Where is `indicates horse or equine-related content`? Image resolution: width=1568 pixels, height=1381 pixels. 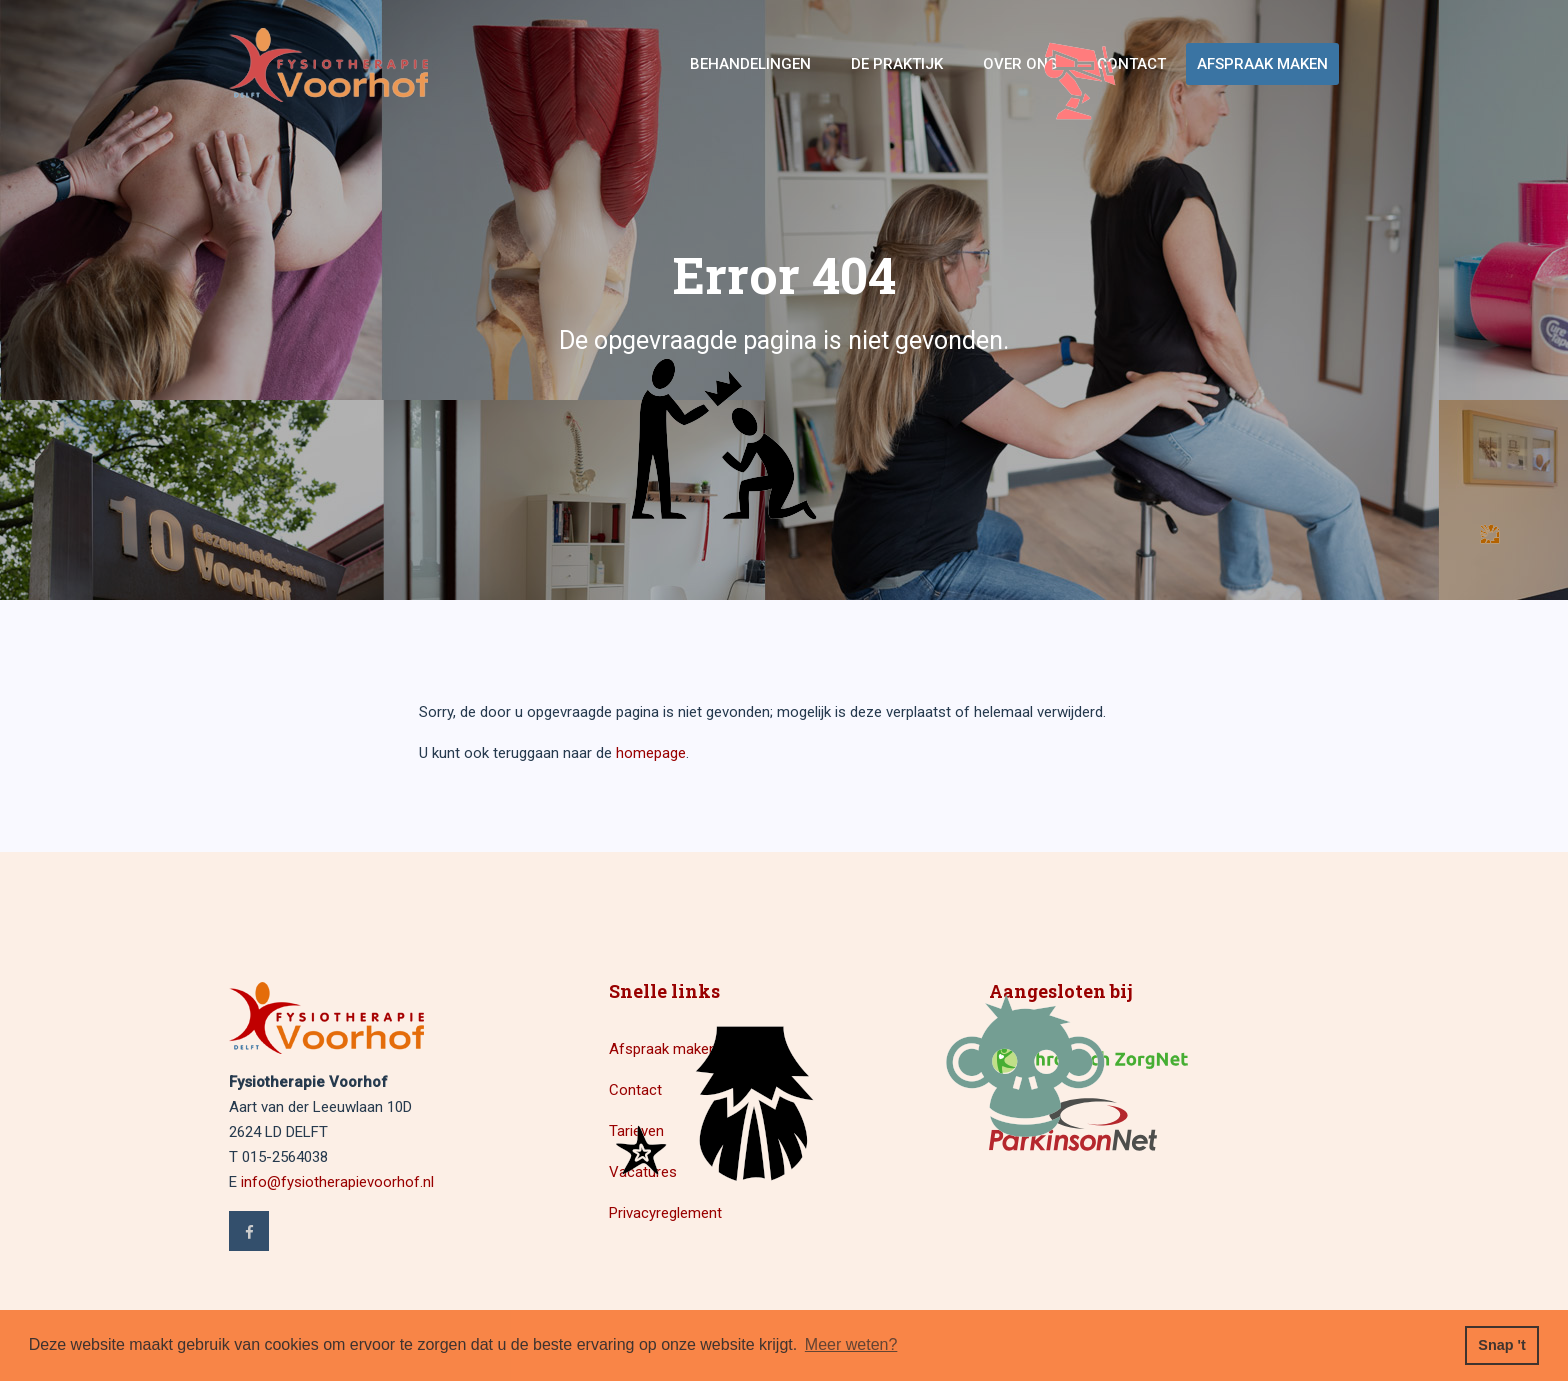 indicates horse or equine-related content is located at coordinates (754, 1104).